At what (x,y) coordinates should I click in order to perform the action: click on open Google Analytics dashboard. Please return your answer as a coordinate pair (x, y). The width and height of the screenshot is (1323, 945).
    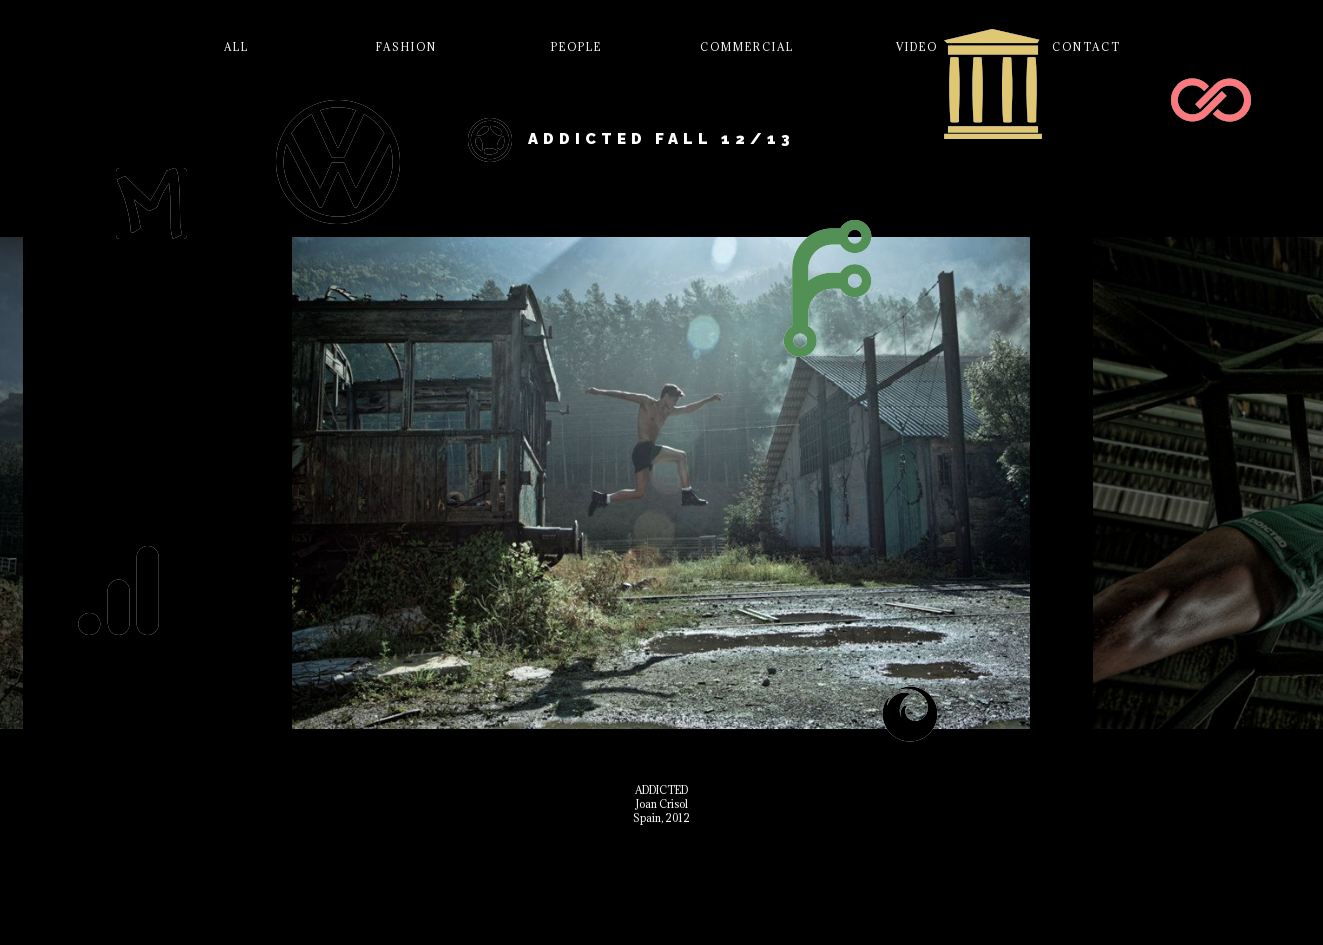
    Looking at the image, I should click on (118, 590).